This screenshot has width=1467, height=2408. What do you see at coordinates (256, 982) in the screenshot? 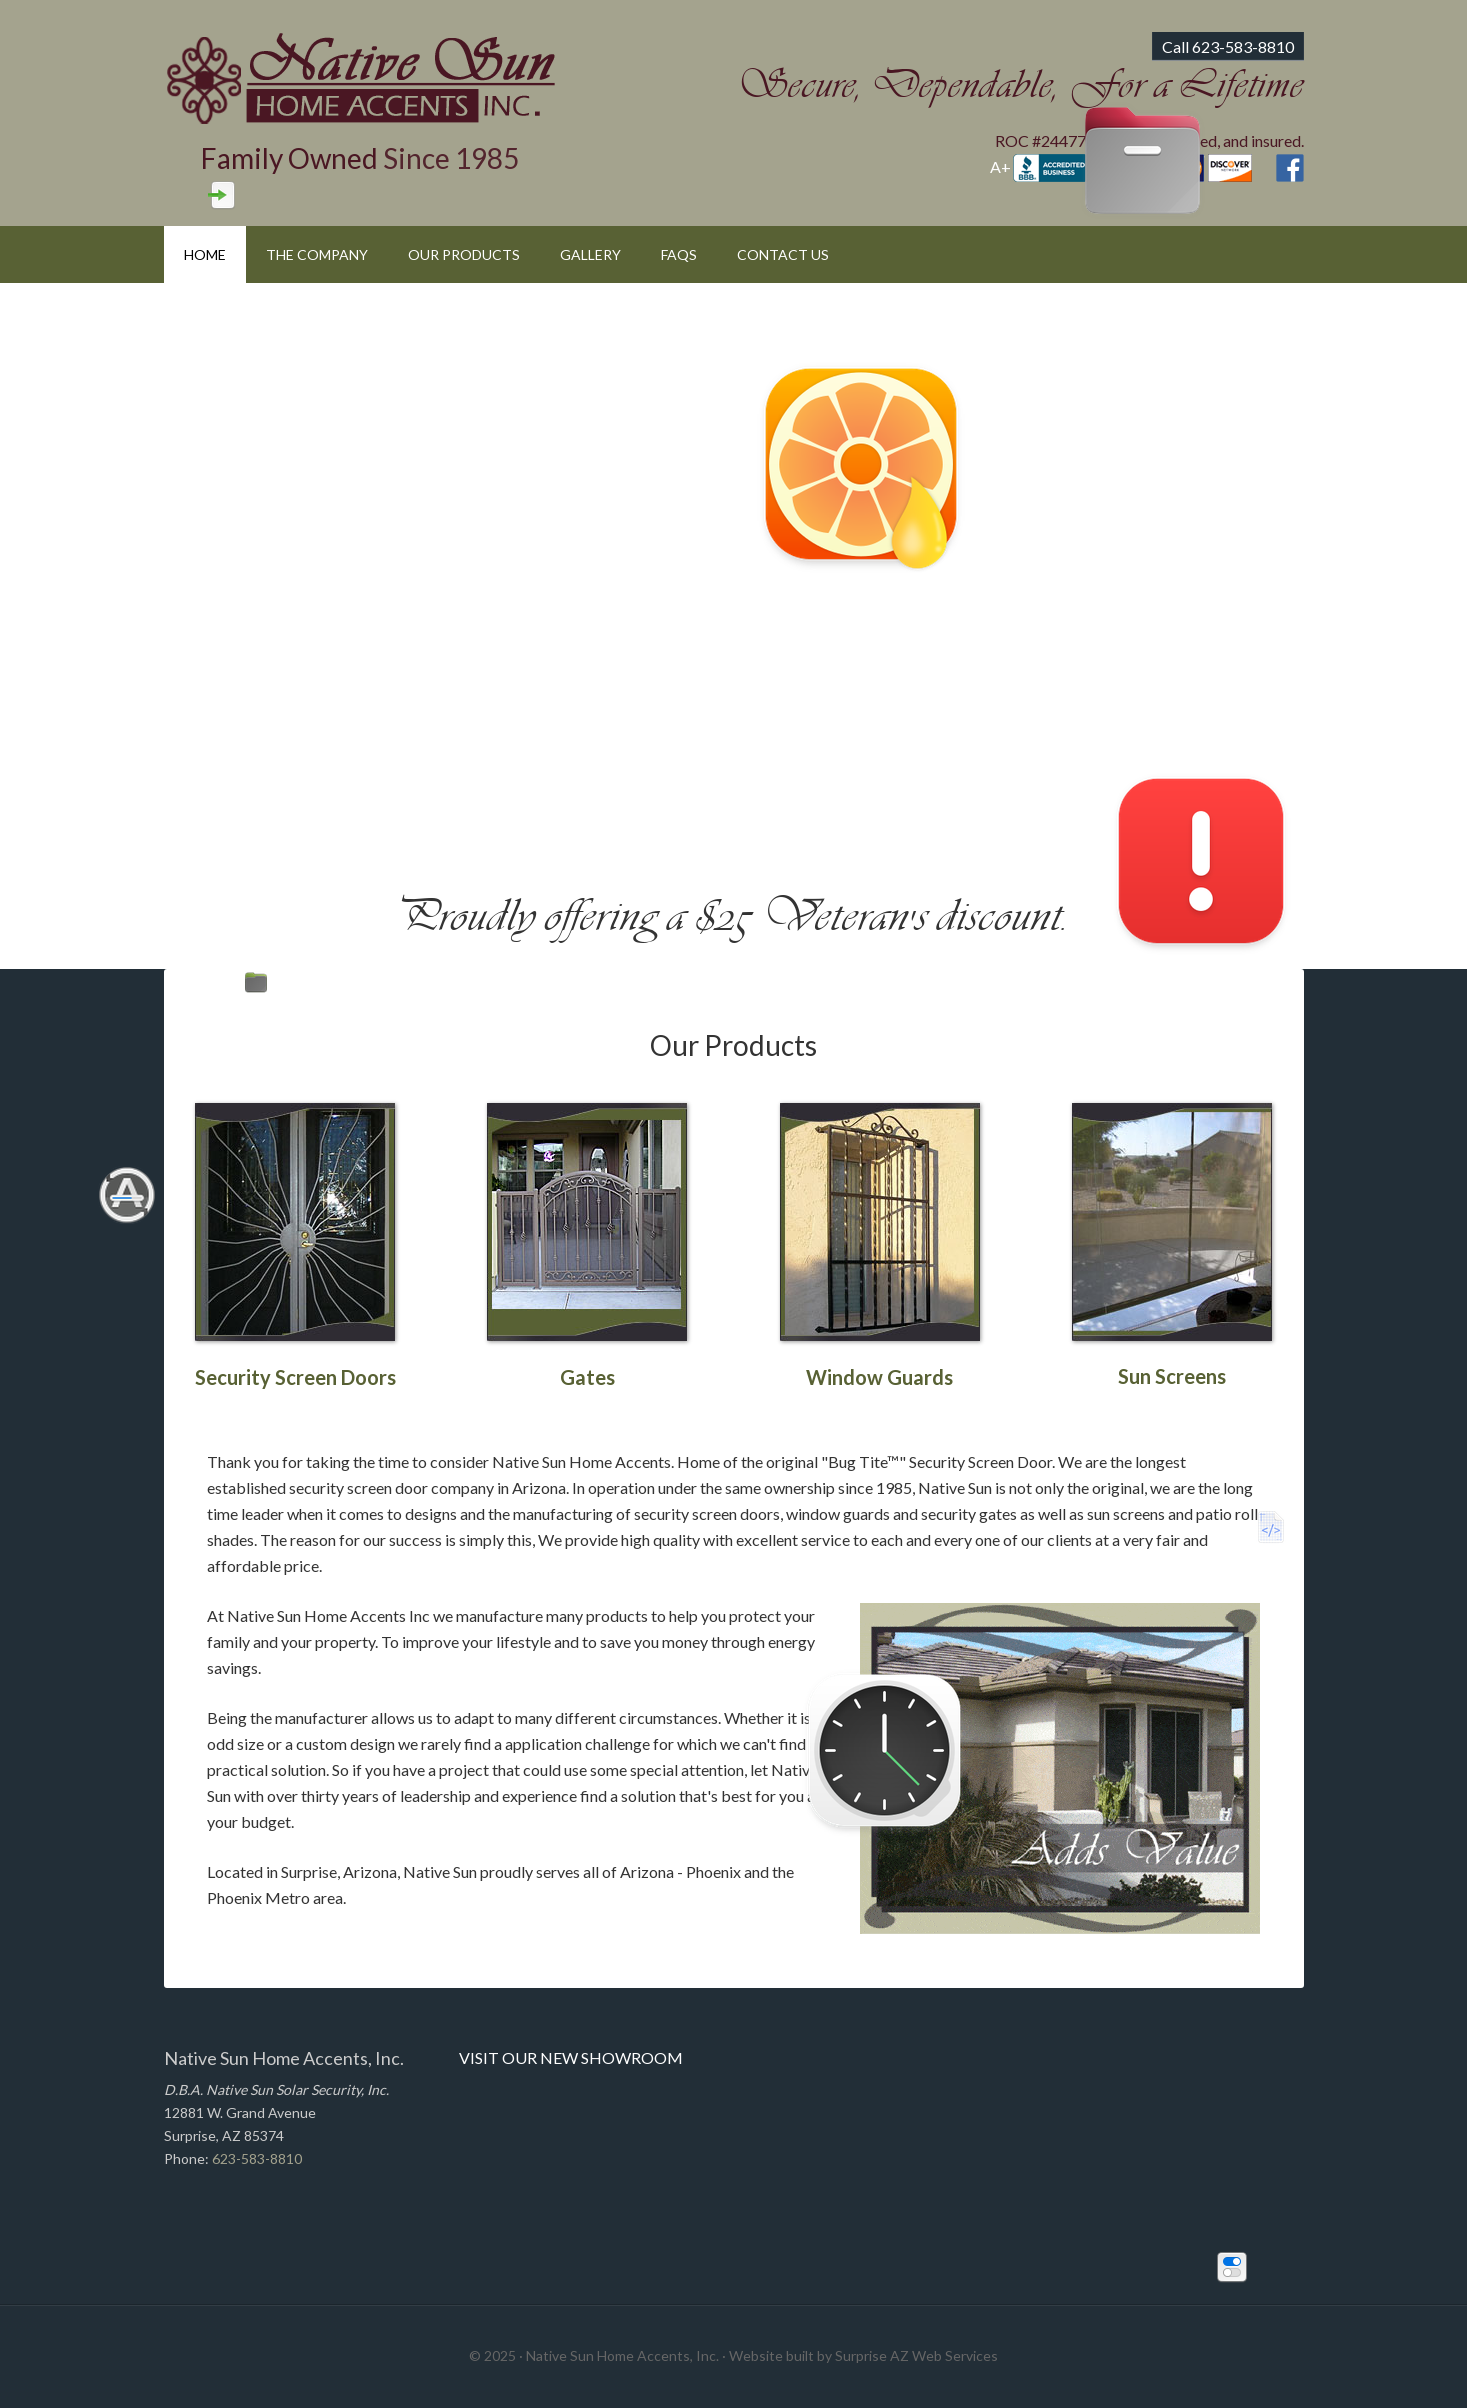
I see `open file folder` at bounding box center [256, 982].